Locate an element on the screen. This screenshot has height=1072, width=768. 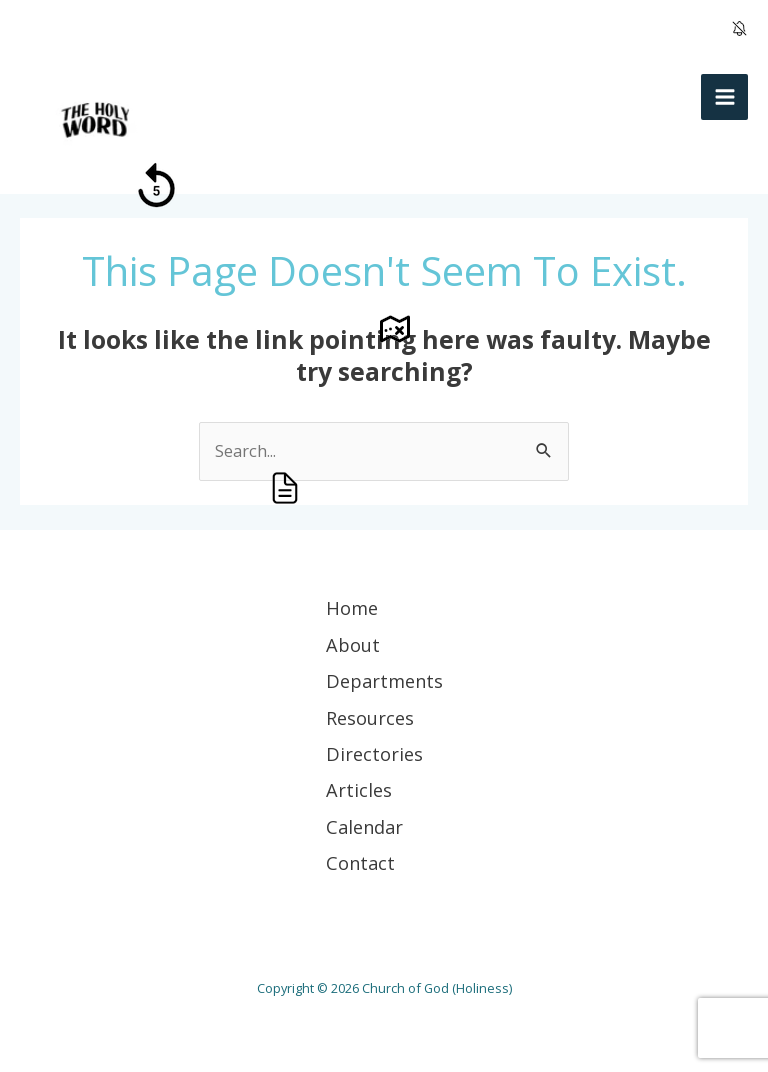
view document details is located at coordinates (285, 488).